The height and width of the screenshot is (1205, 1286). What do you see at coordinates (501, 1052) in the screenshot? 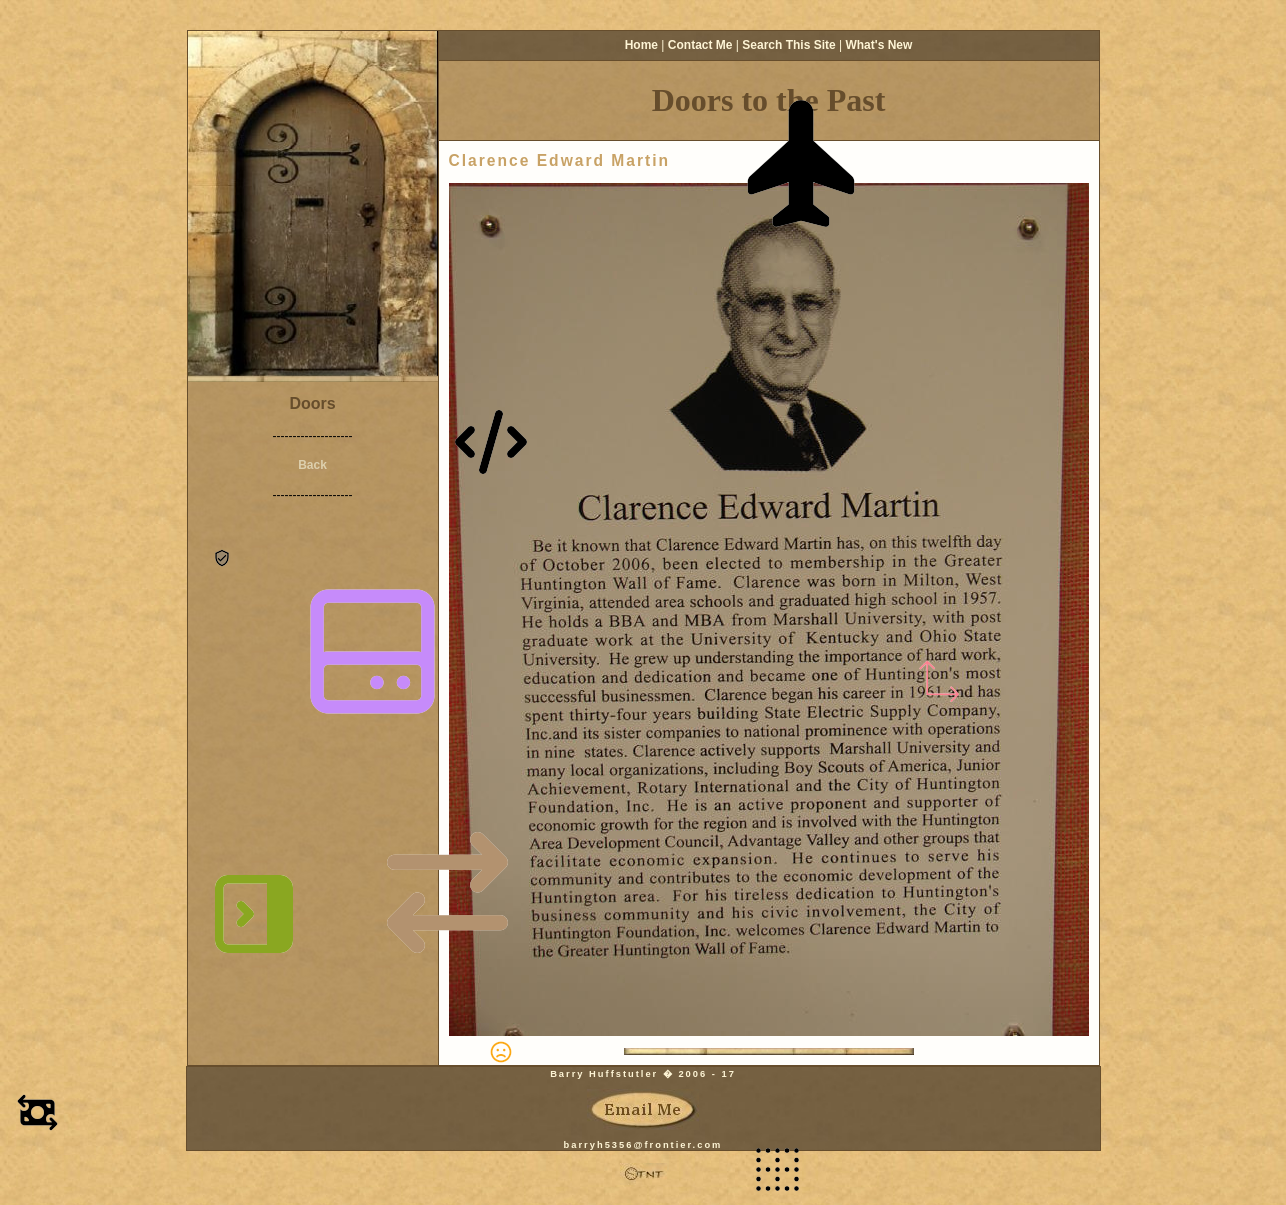
I see `indicate negative feedback or dissatisfaction` at bounding box center [501, 1052].